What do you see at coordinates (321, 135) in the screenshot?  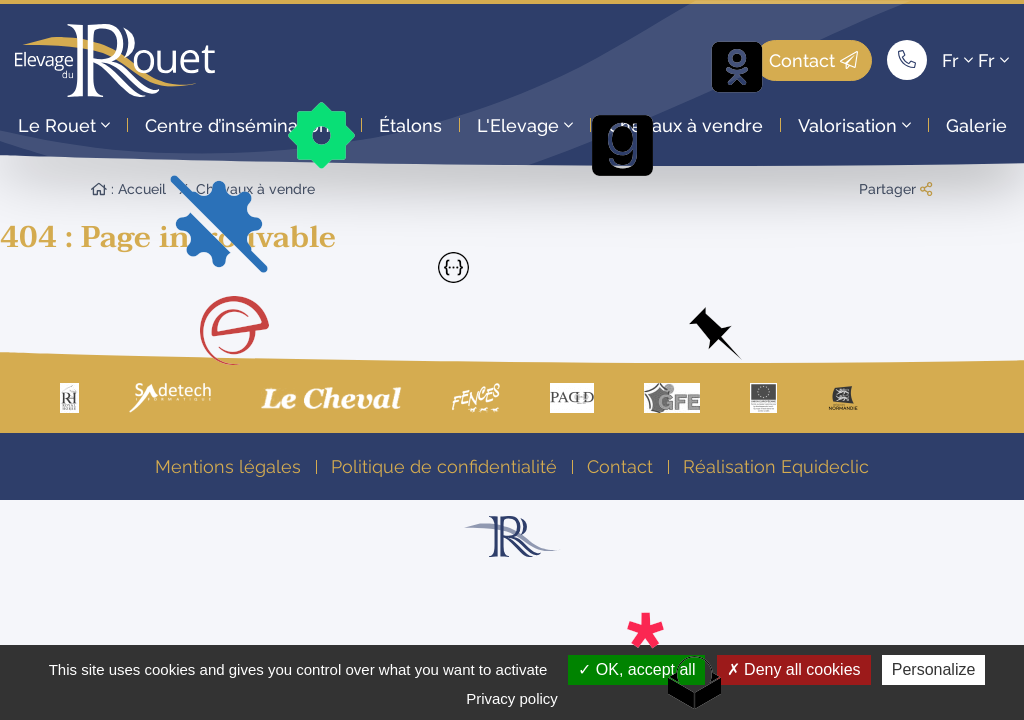 I see `access settings or preferences` at bounding box center [321, 135].